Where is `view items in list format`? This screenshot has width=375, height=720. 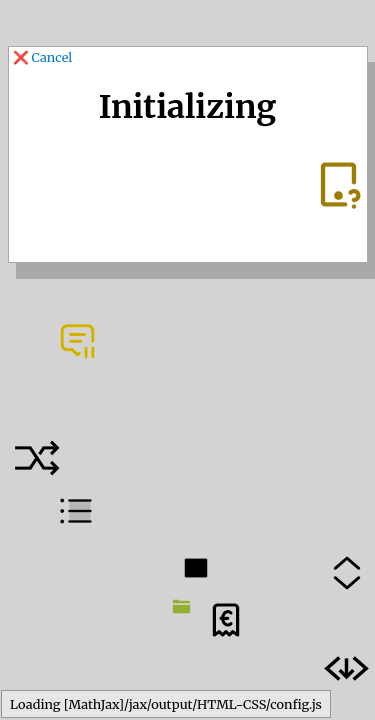 view items in list format is located at coordinates (76, 511).